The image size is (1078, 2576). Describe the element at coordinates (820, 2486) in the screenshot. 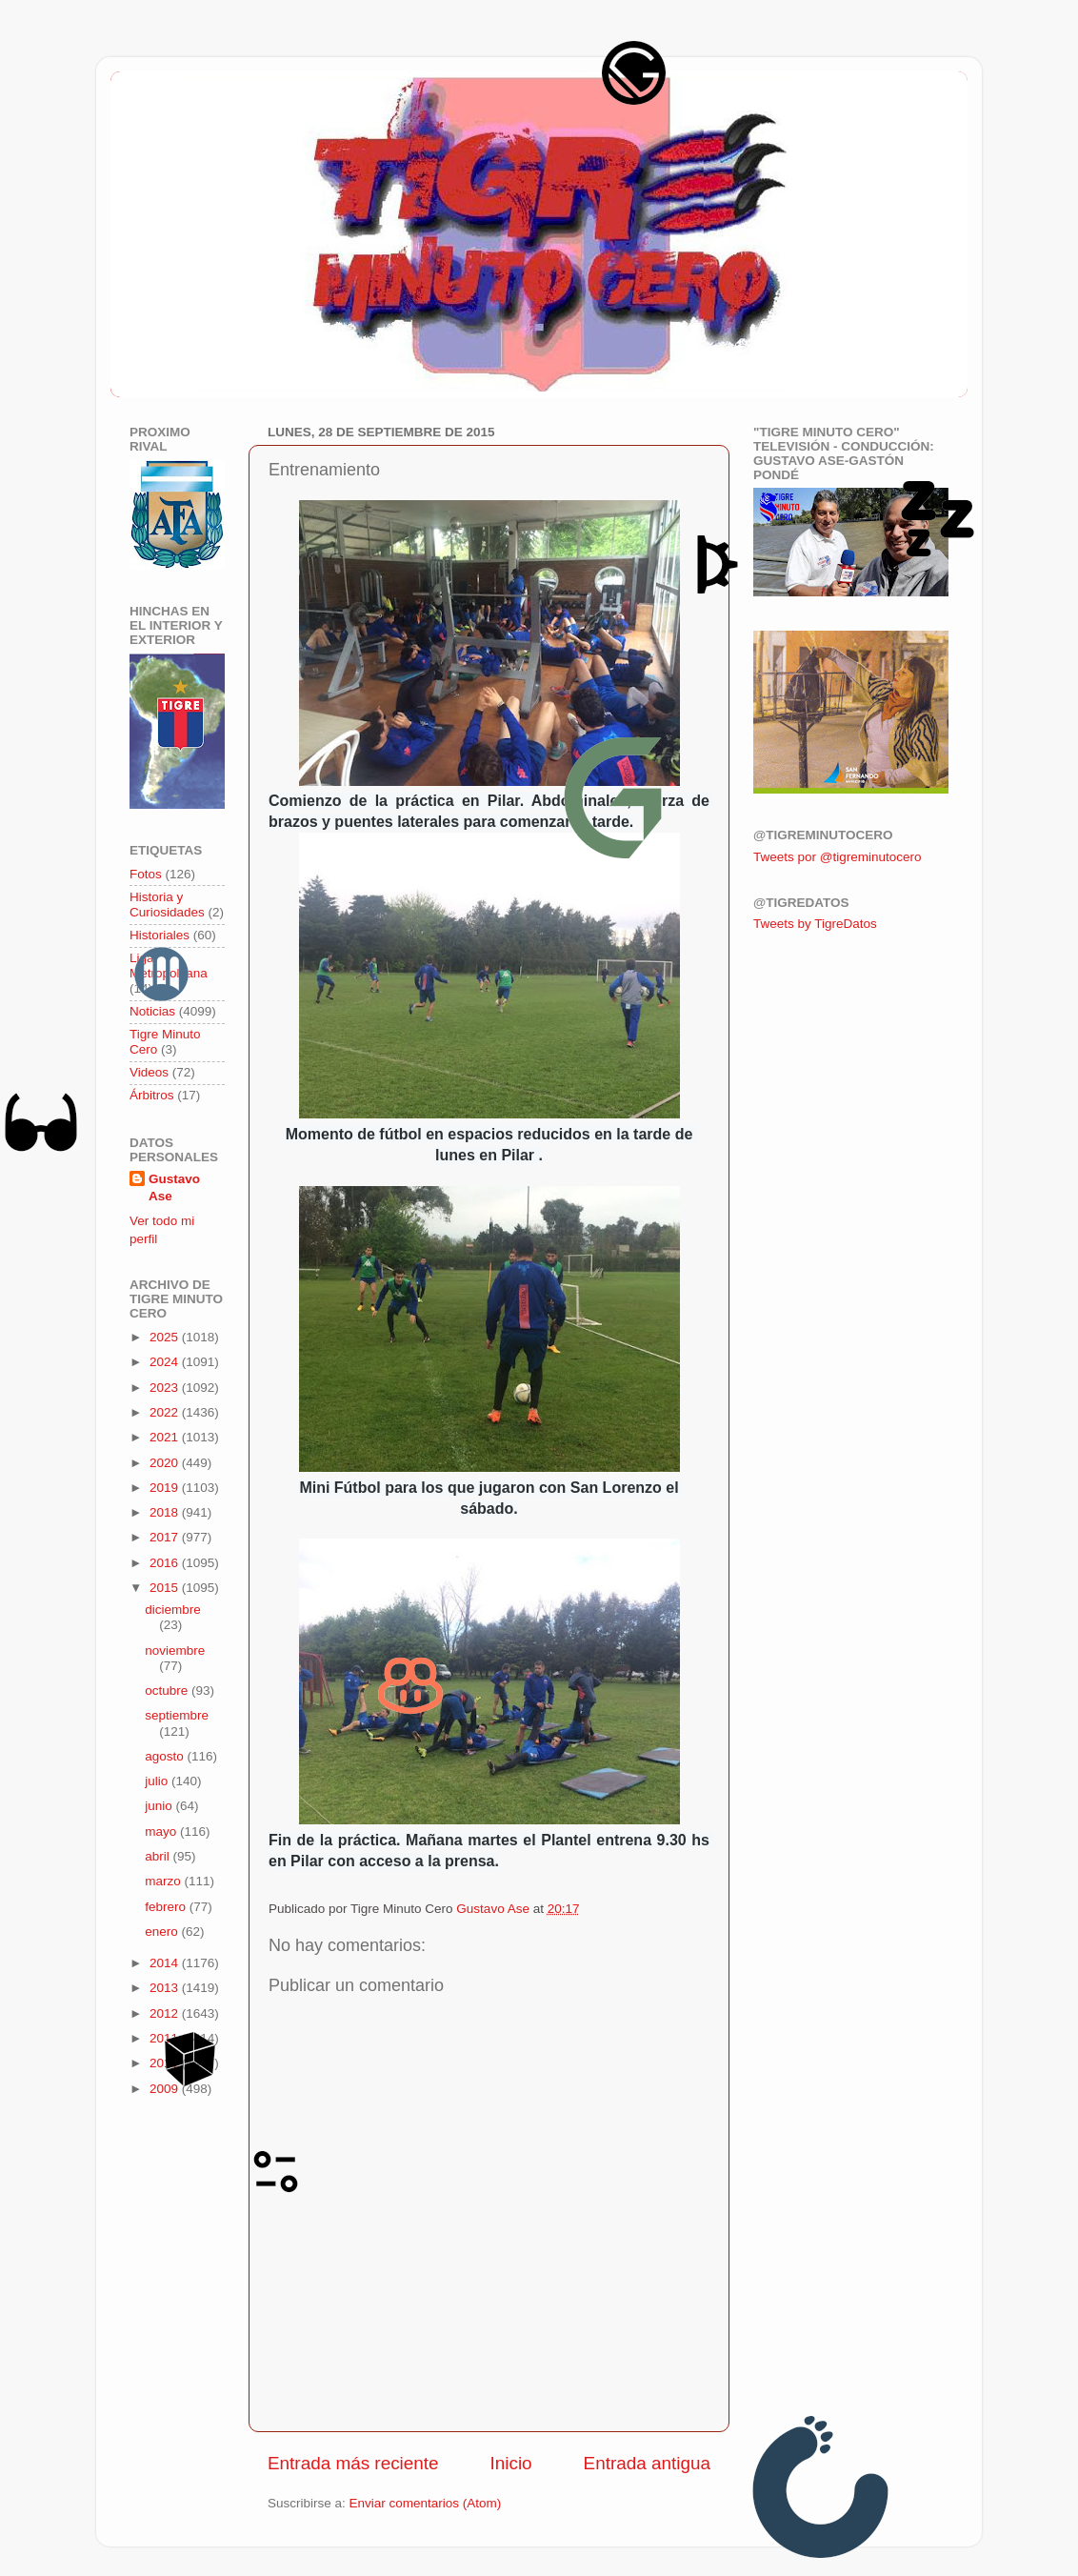

I see `macpaw company logo` at that location.